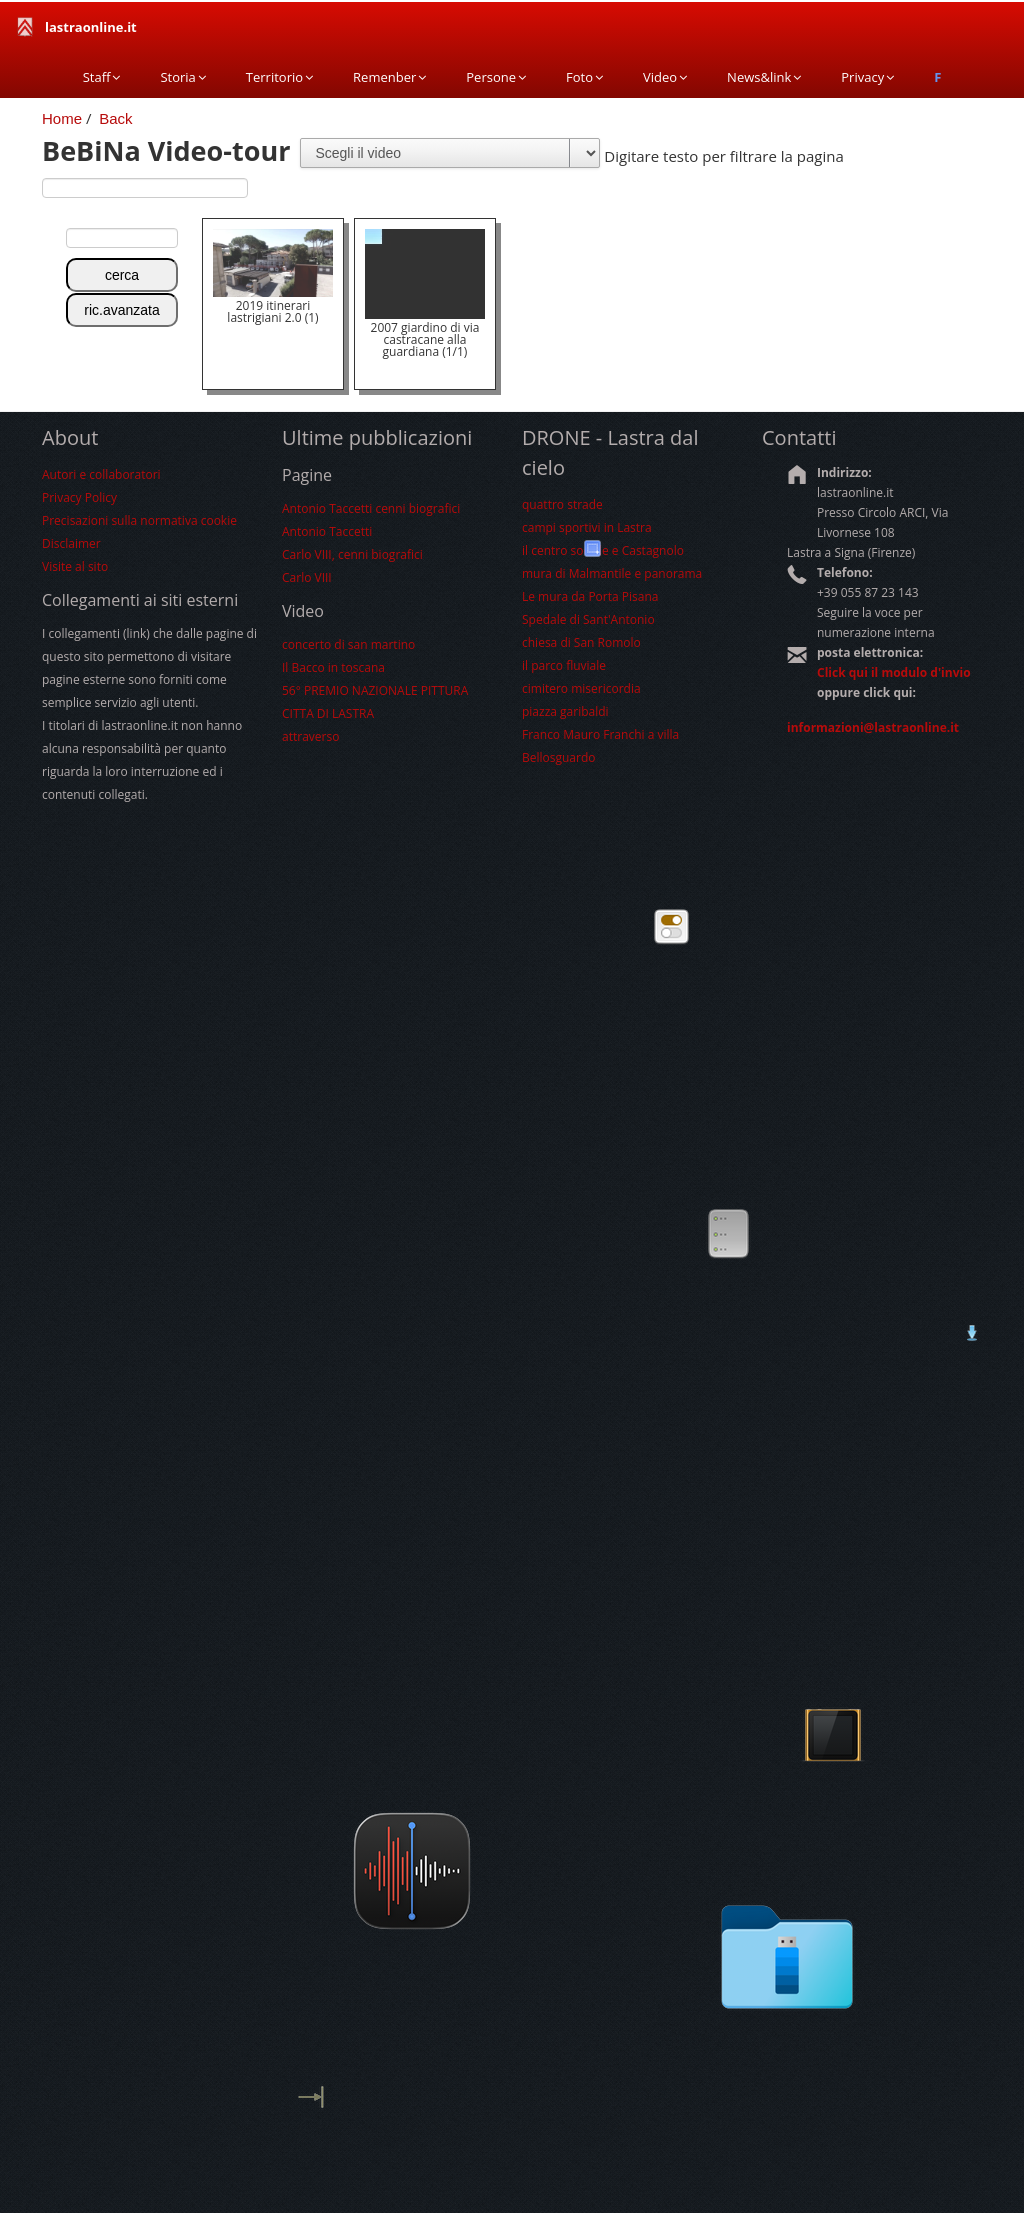  I want to click on save file with a new name or location, so click(972, 1333).